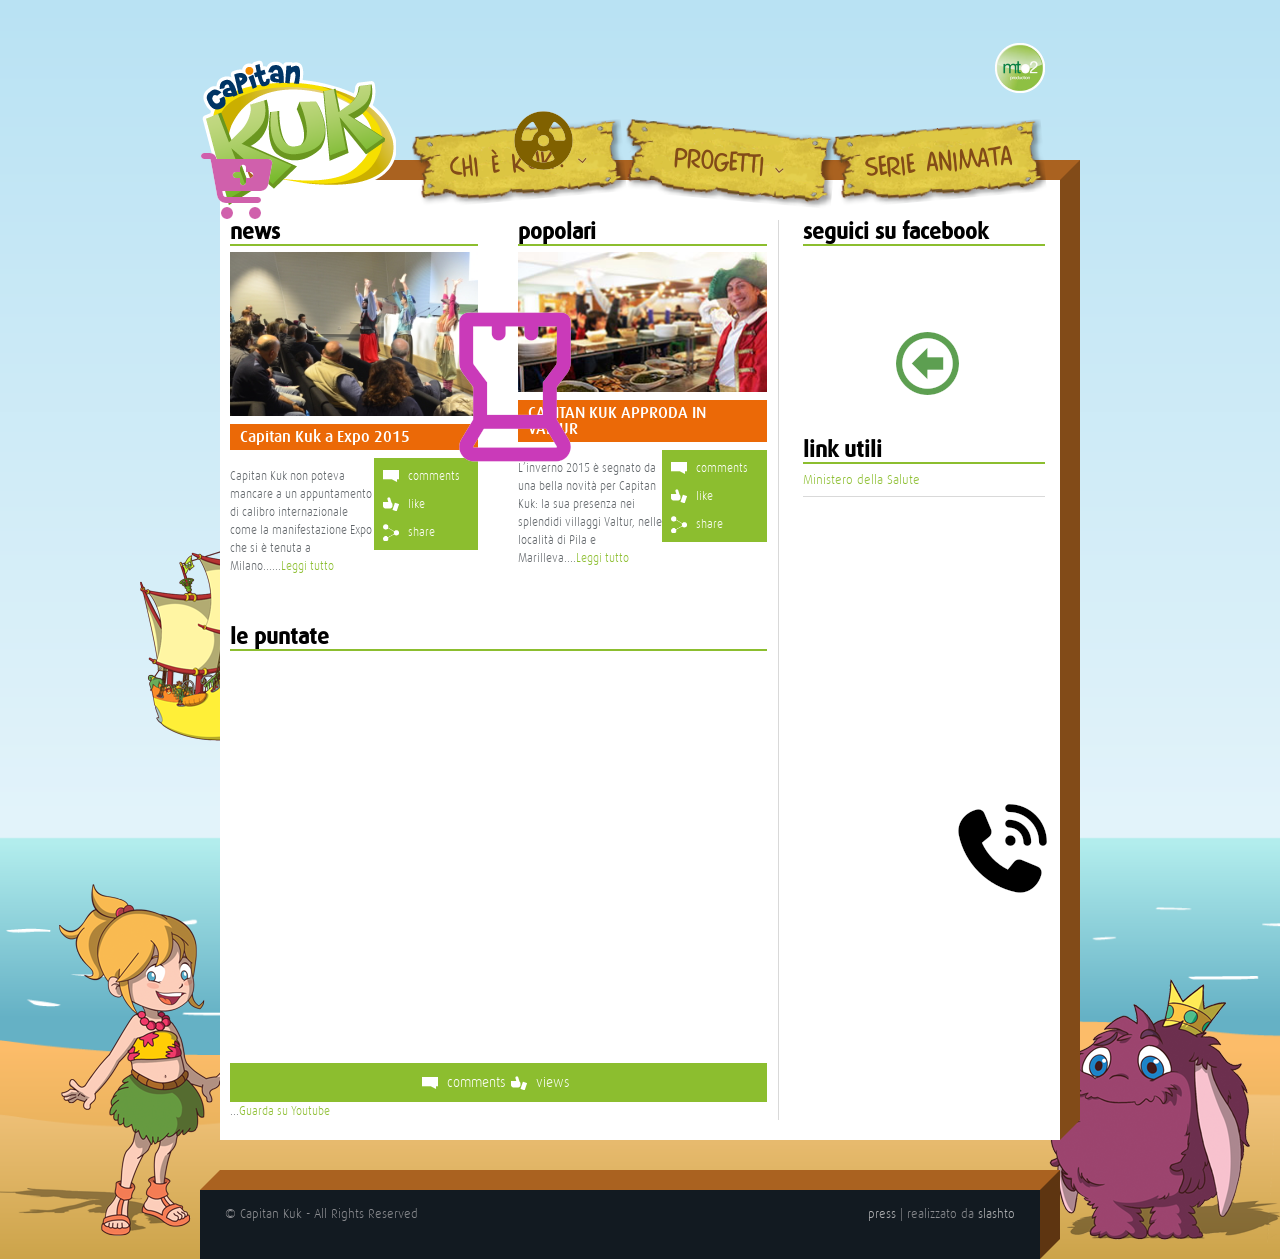 This screenshot has height=1259, width=1280. I want to click on chess game or strategy-related feature, so click(515, 387).